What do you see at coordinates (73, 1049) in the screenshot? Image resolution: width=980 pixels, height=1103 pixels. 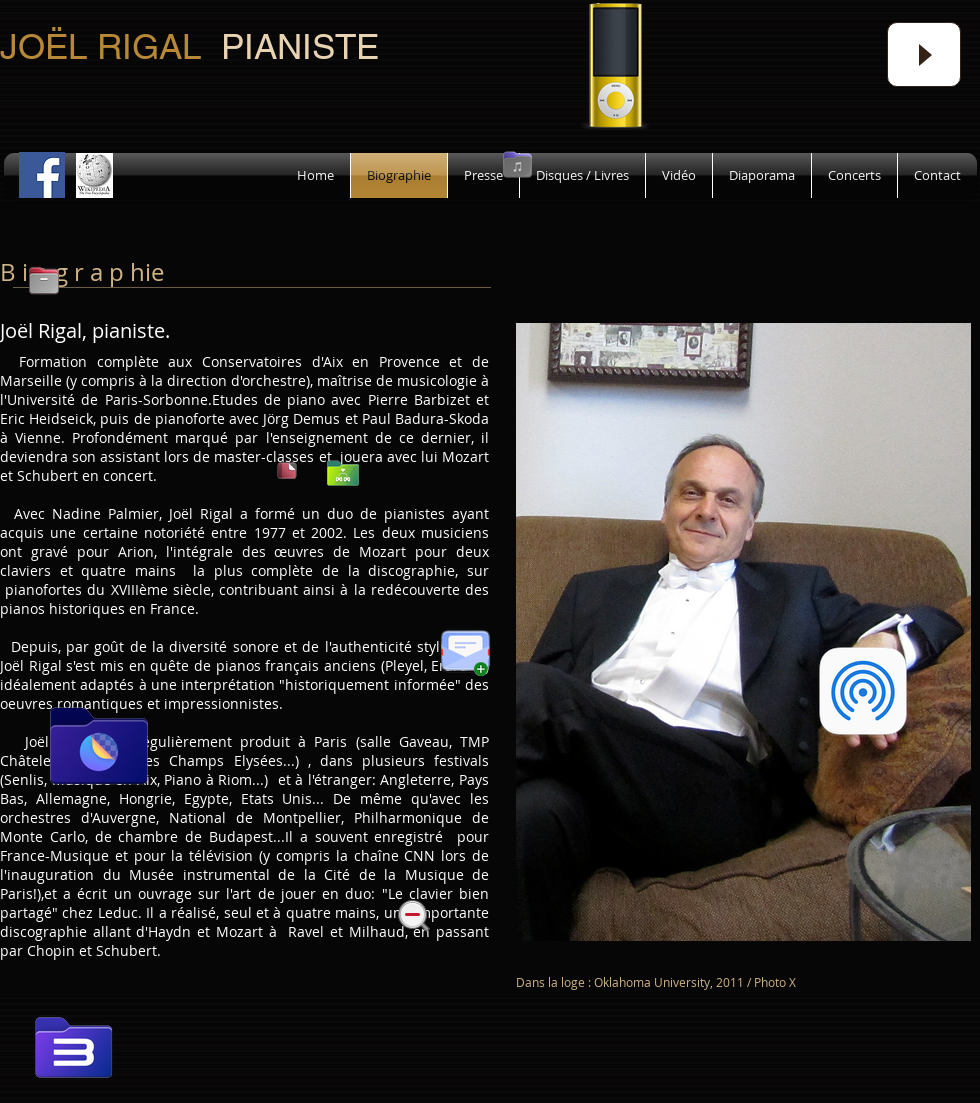 I see `rpcs3 emulator folder` at bounding box center [73, 1049].